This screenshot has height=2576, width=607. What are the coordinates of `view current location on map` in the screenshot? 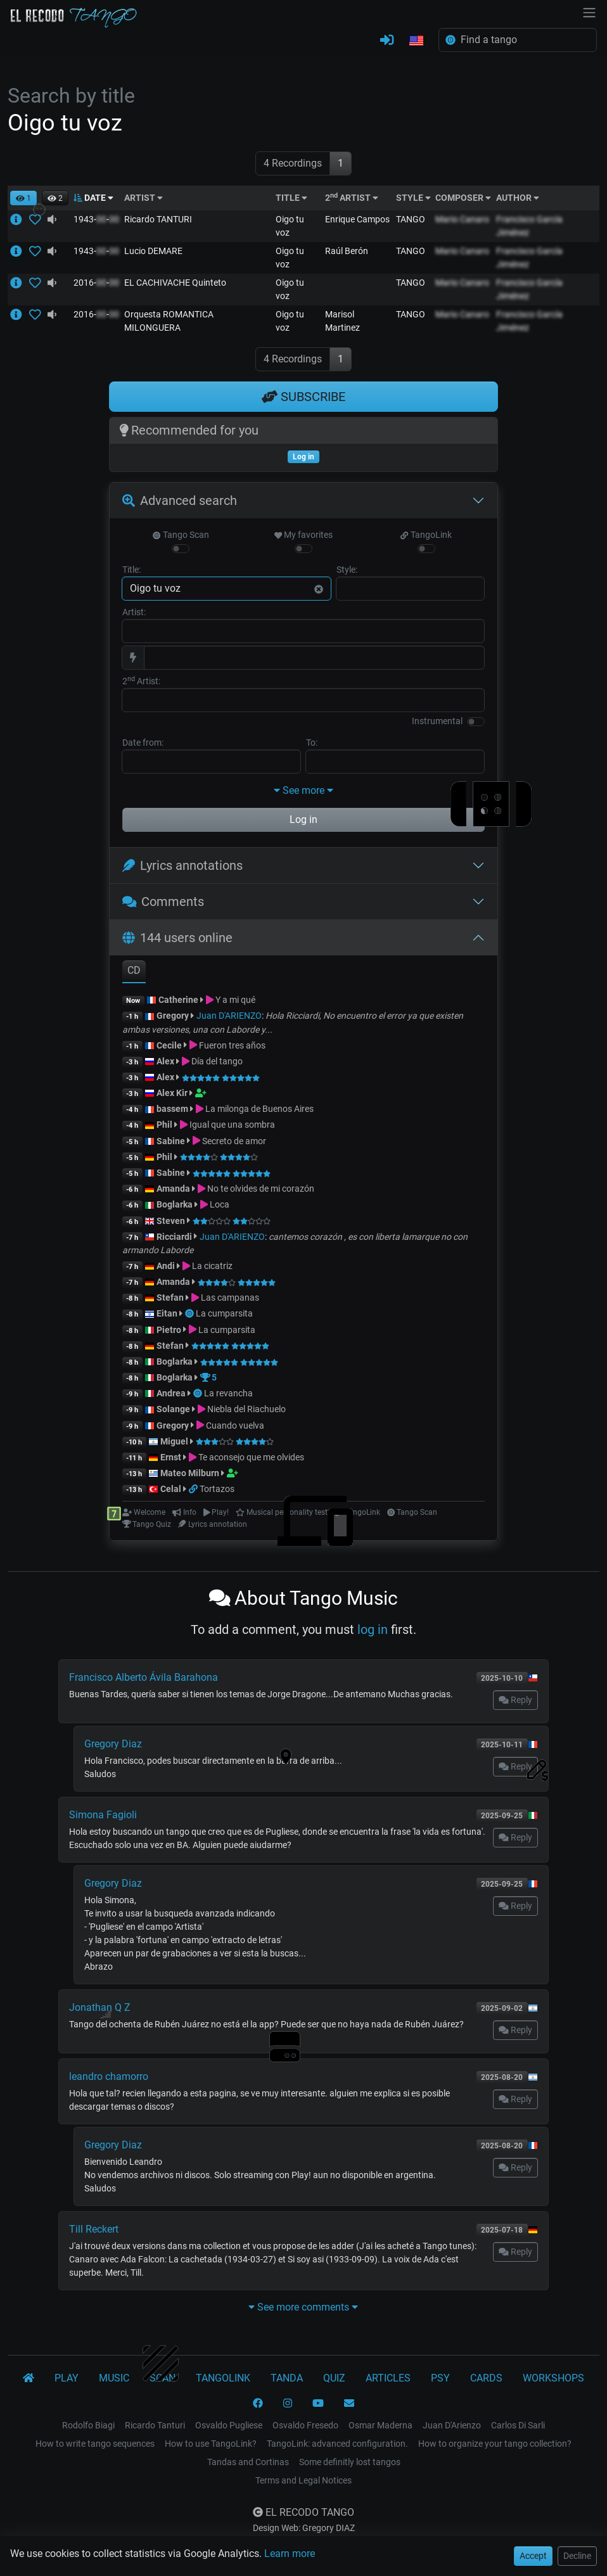 It's located at (286, 1757).